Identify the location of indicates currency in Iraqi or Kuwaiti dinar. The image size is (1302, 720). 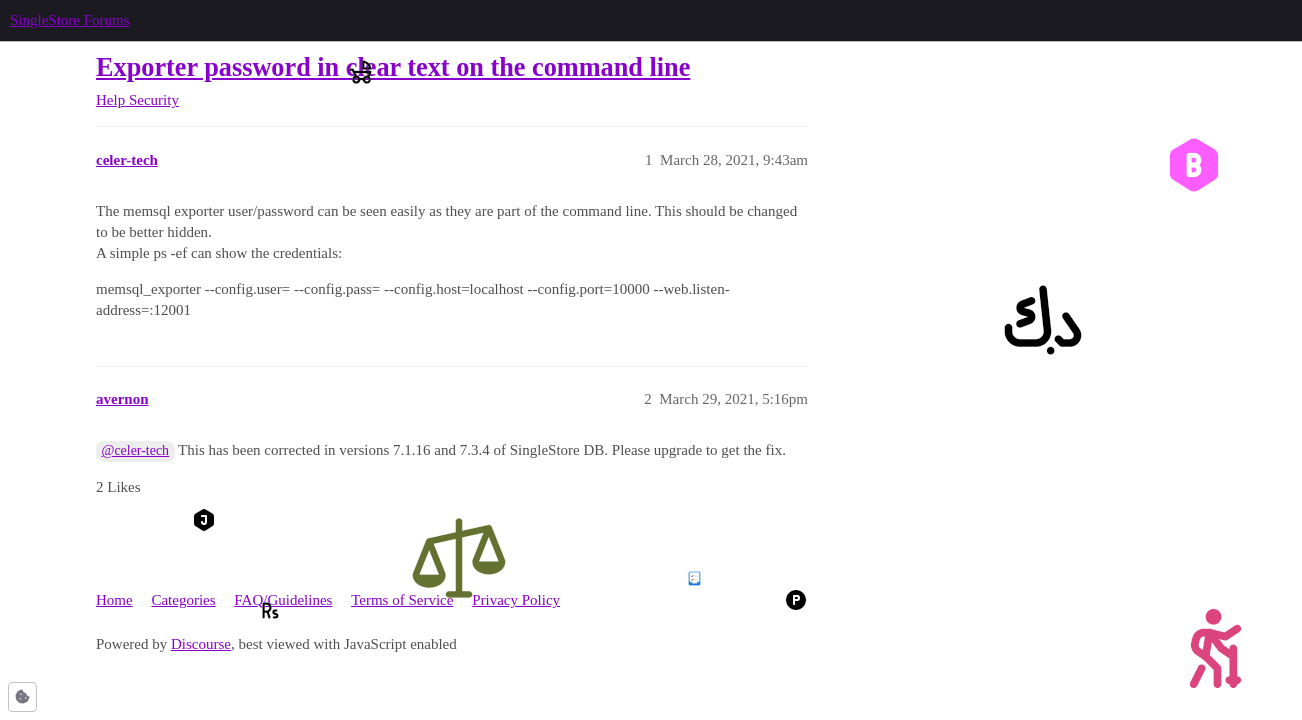
(1043, 320).